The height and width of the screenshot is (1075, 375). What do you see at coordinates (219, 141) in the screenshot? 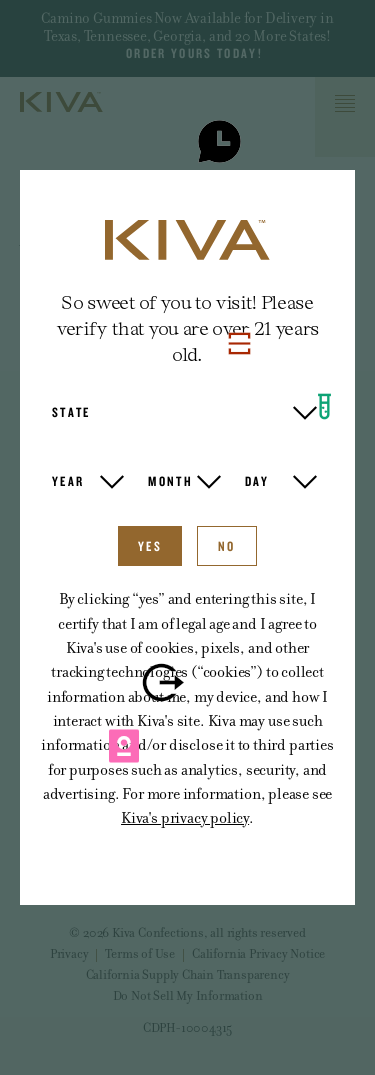
I see `view chat history` at bounding box center [219, 141].